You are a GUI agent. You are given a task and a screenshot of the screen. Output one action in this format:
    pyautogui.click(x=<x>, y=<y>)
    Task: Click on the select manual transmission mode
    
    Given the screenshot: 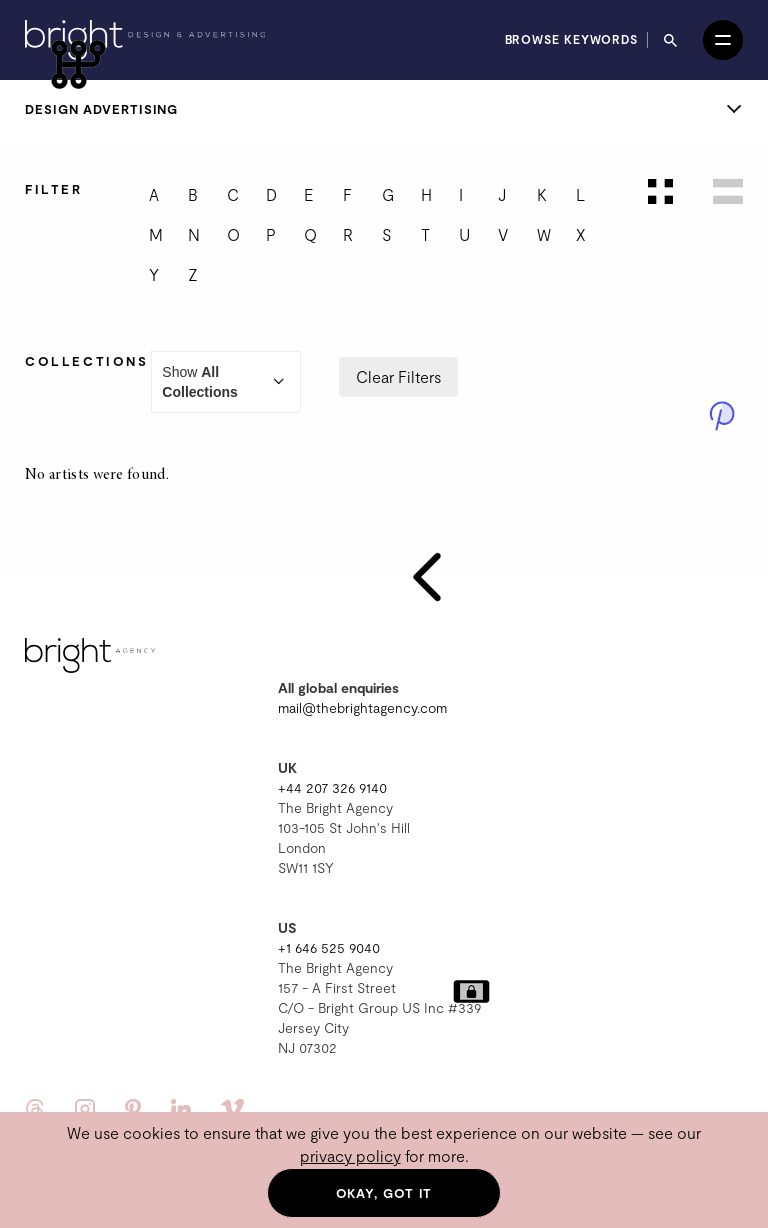 What is the action you would take?
    pyautogui.click(x=78, y=64)
    